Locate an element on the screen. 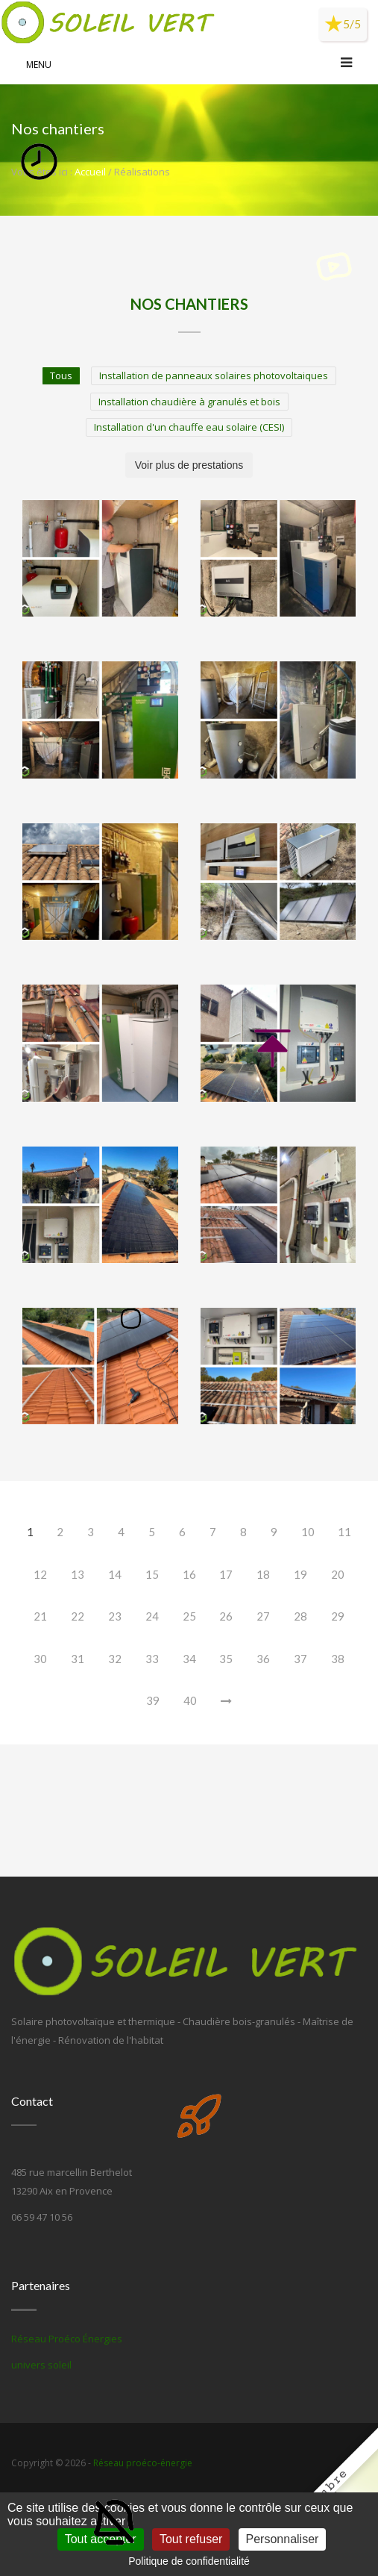 The width and height of the screenshot is (378, 2576). mute notifications is located at coordinates (115, 2522).